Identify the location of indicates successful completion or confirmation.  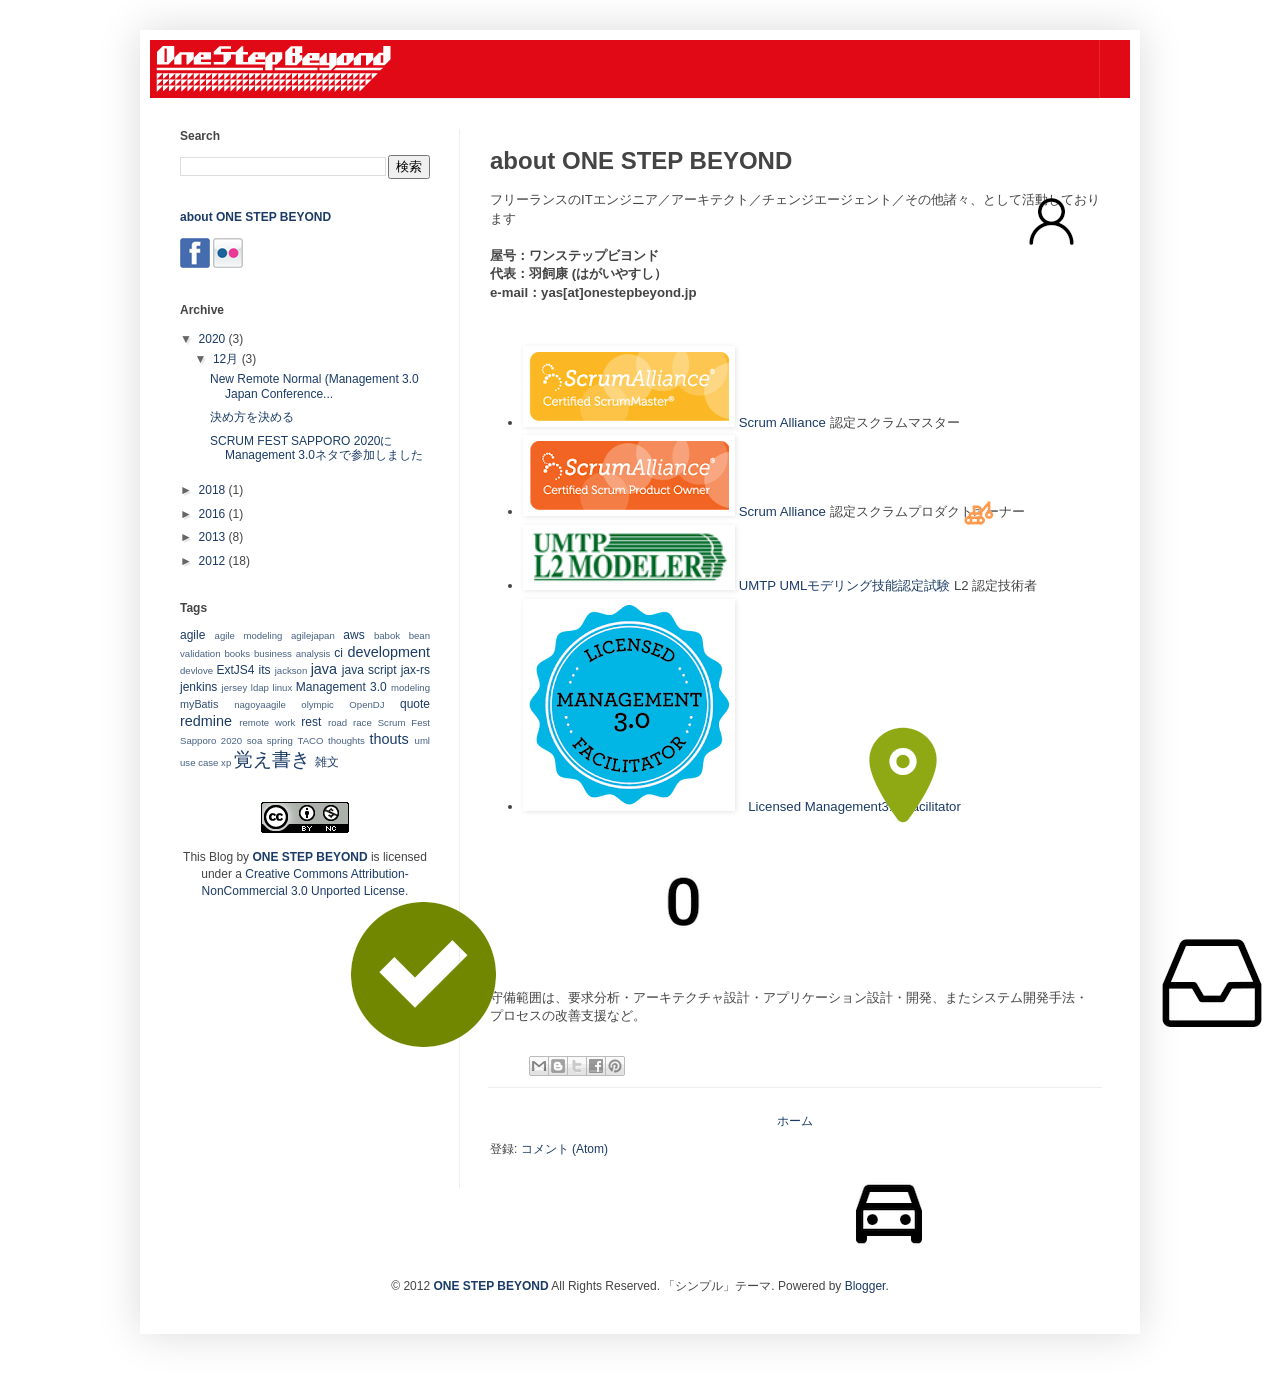
(423, 974).